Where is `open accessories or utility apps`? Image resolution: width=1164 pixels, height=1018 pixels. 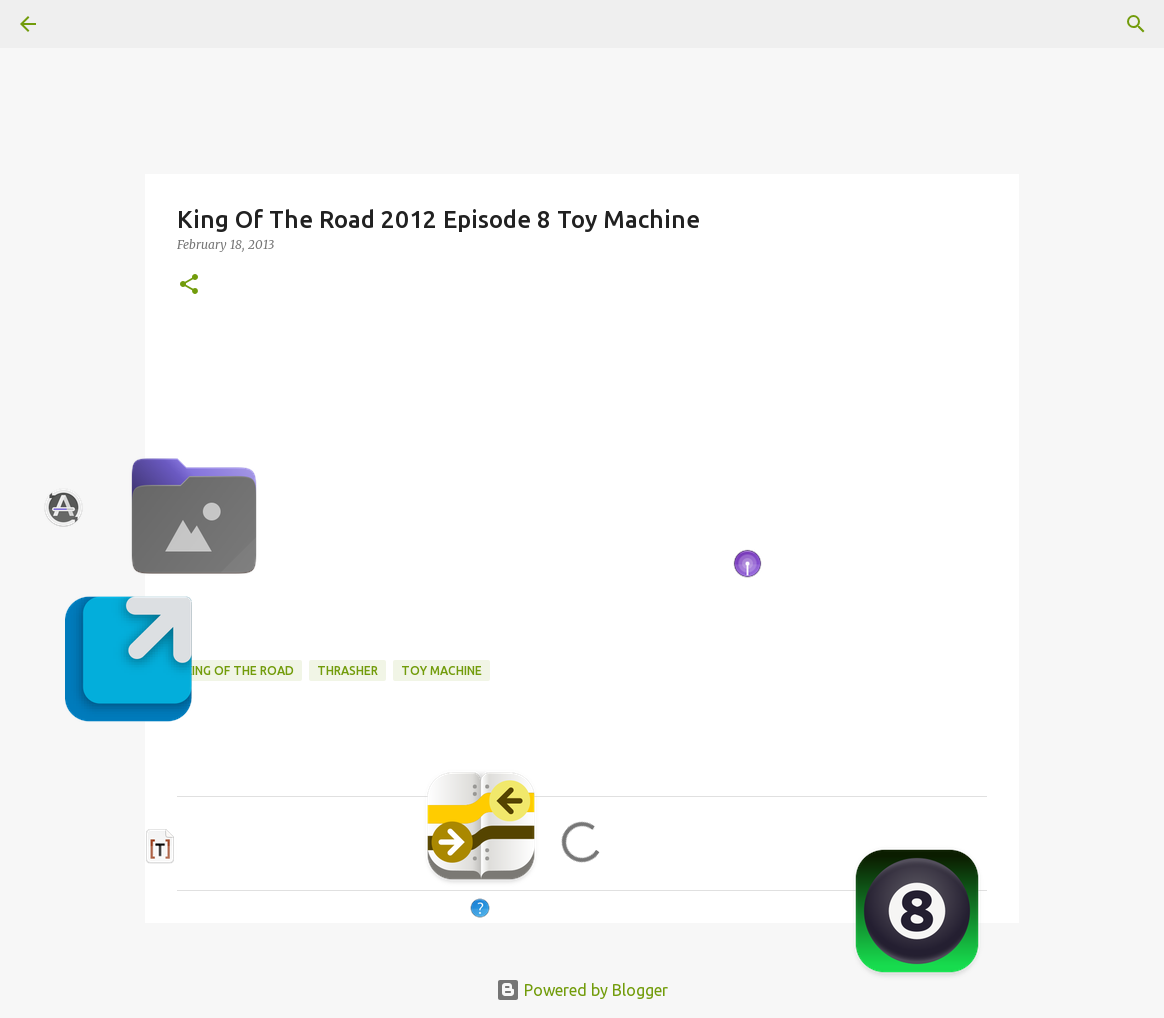
open accessories or utility apps is located at coordinates (128, 658).